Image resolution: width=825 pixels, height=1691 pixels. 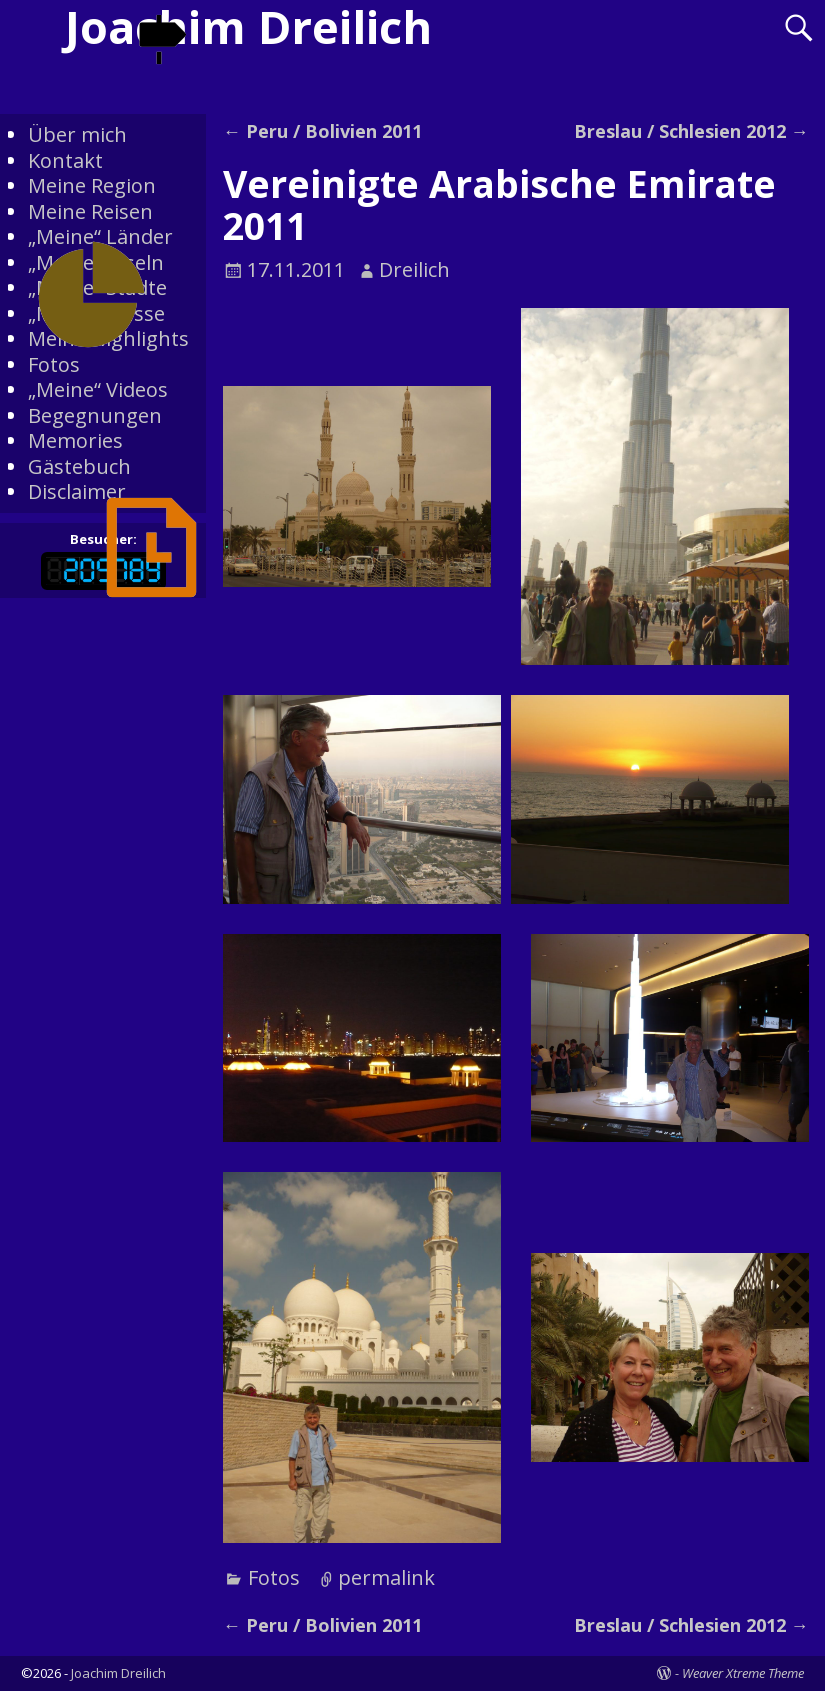 What do you see at coordinates (88, 298) in the screenshot?
I see `view analytics or statistics breakdown` at bounding box center [88, 298].